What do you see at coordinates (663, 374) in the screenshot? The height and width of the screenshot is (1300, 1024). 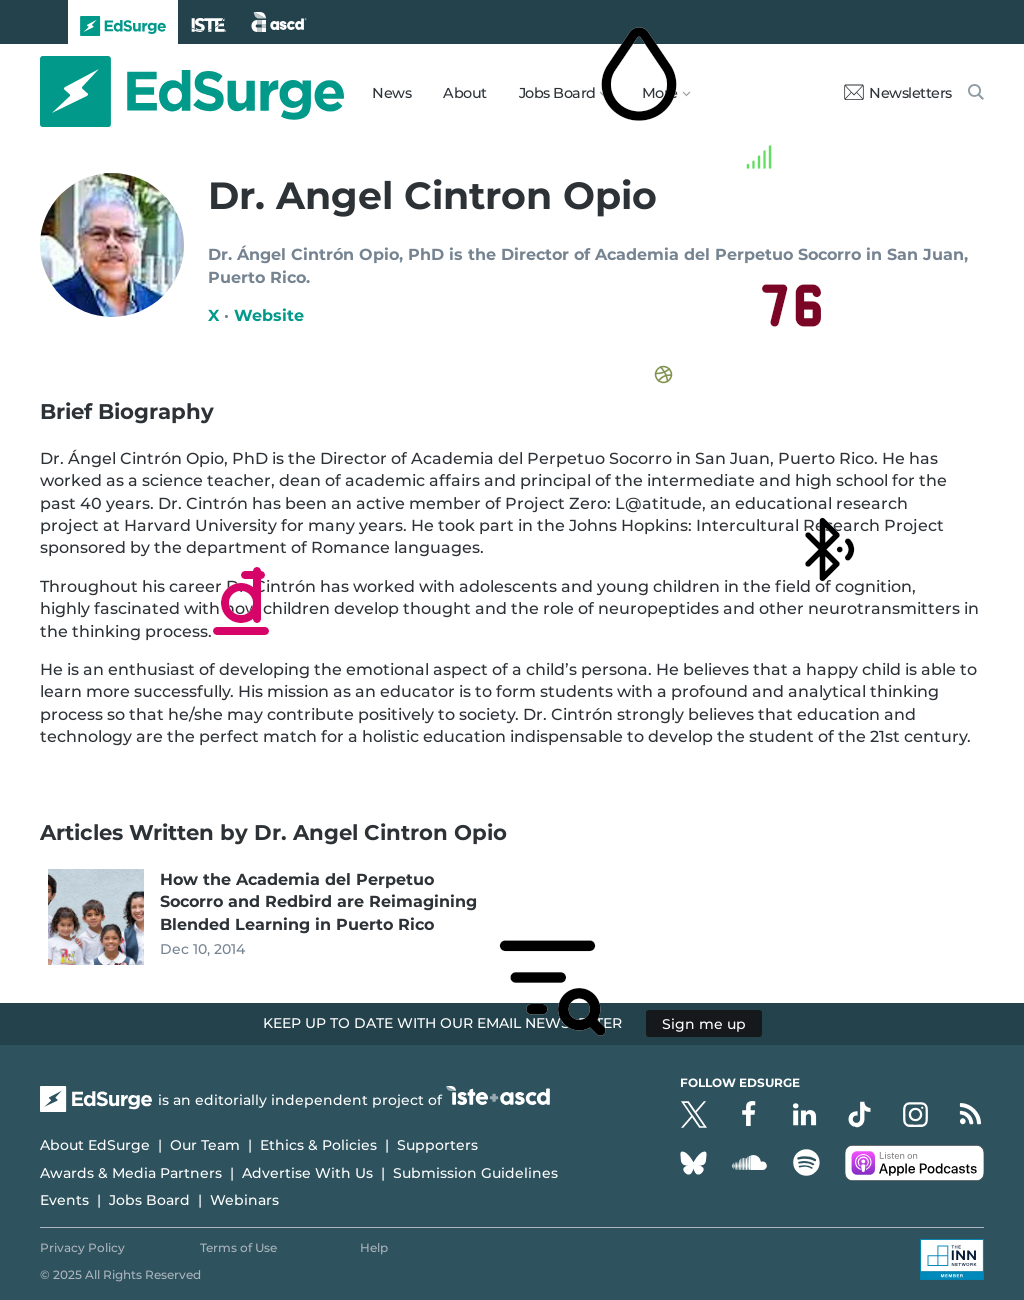 I see `visit dribbble profile or portfolio` at bounding box center [663, 374].